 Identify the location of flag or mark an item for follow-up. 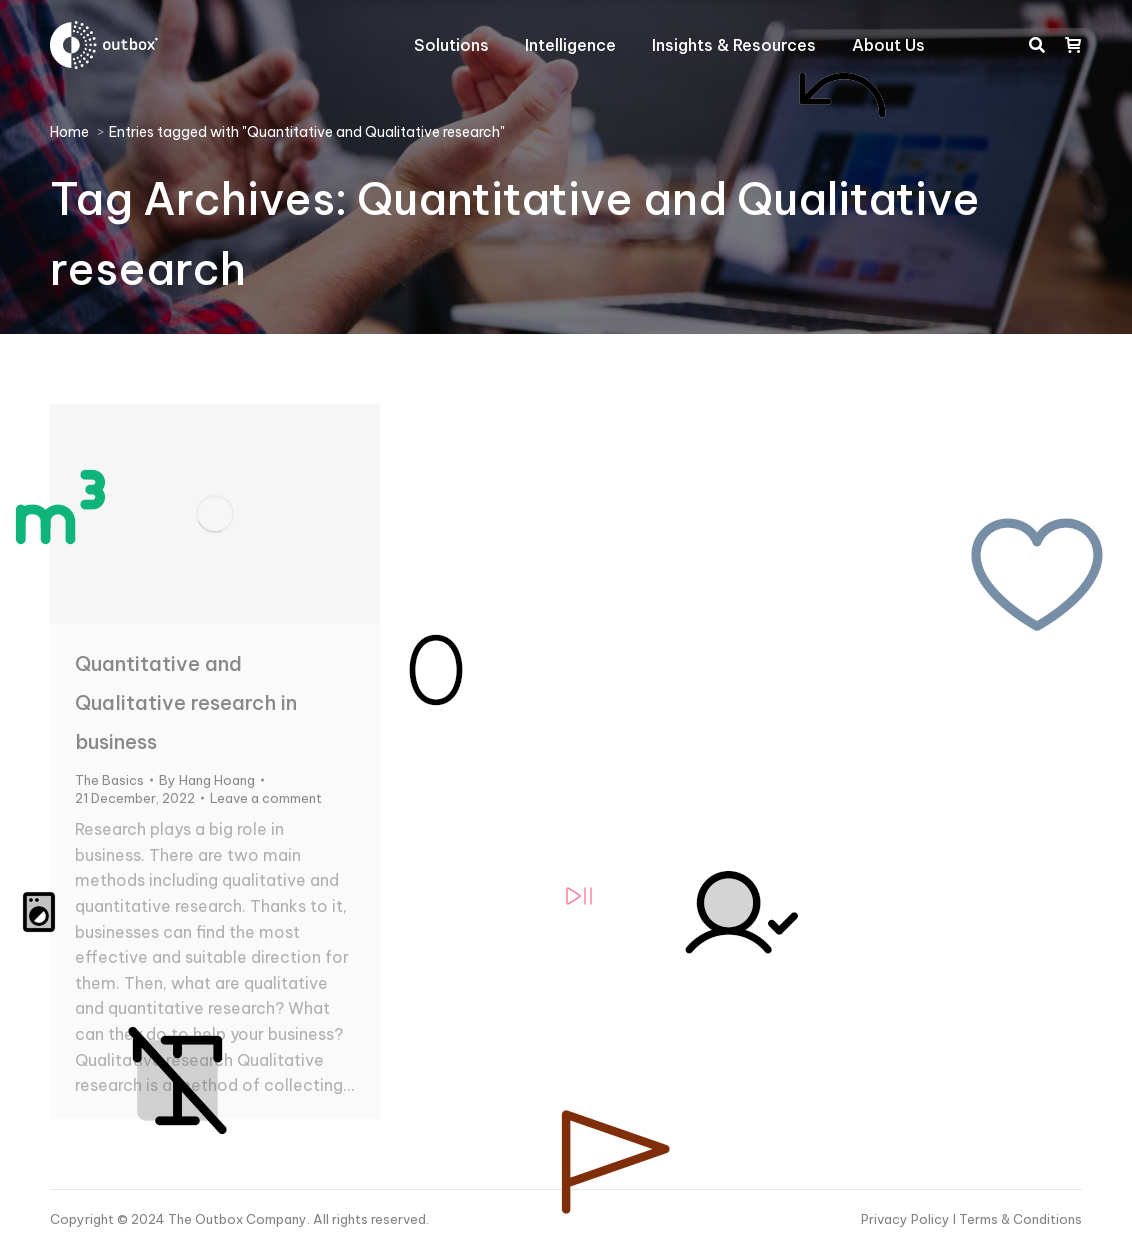
(605, 1162).